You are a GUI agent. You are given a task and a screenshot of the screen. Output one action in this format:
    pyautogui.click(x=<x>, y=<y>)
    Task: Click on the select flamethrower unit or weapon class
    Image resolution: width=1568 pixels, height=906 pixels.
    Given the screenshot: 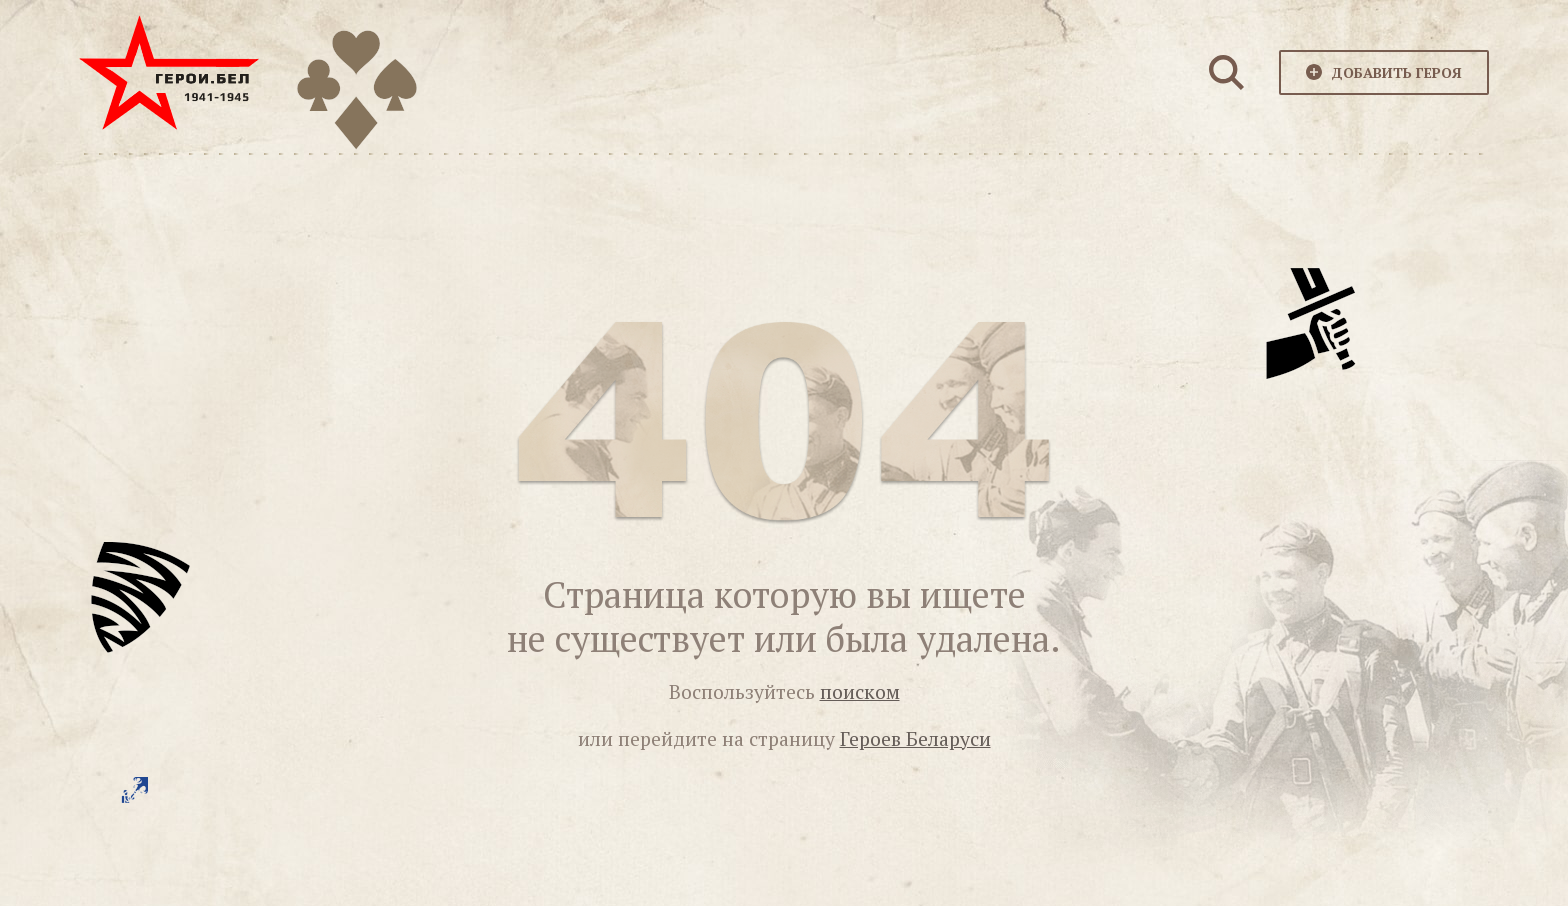 What is the action you would take?
    pyautogui.click(x=135, y=790)
    